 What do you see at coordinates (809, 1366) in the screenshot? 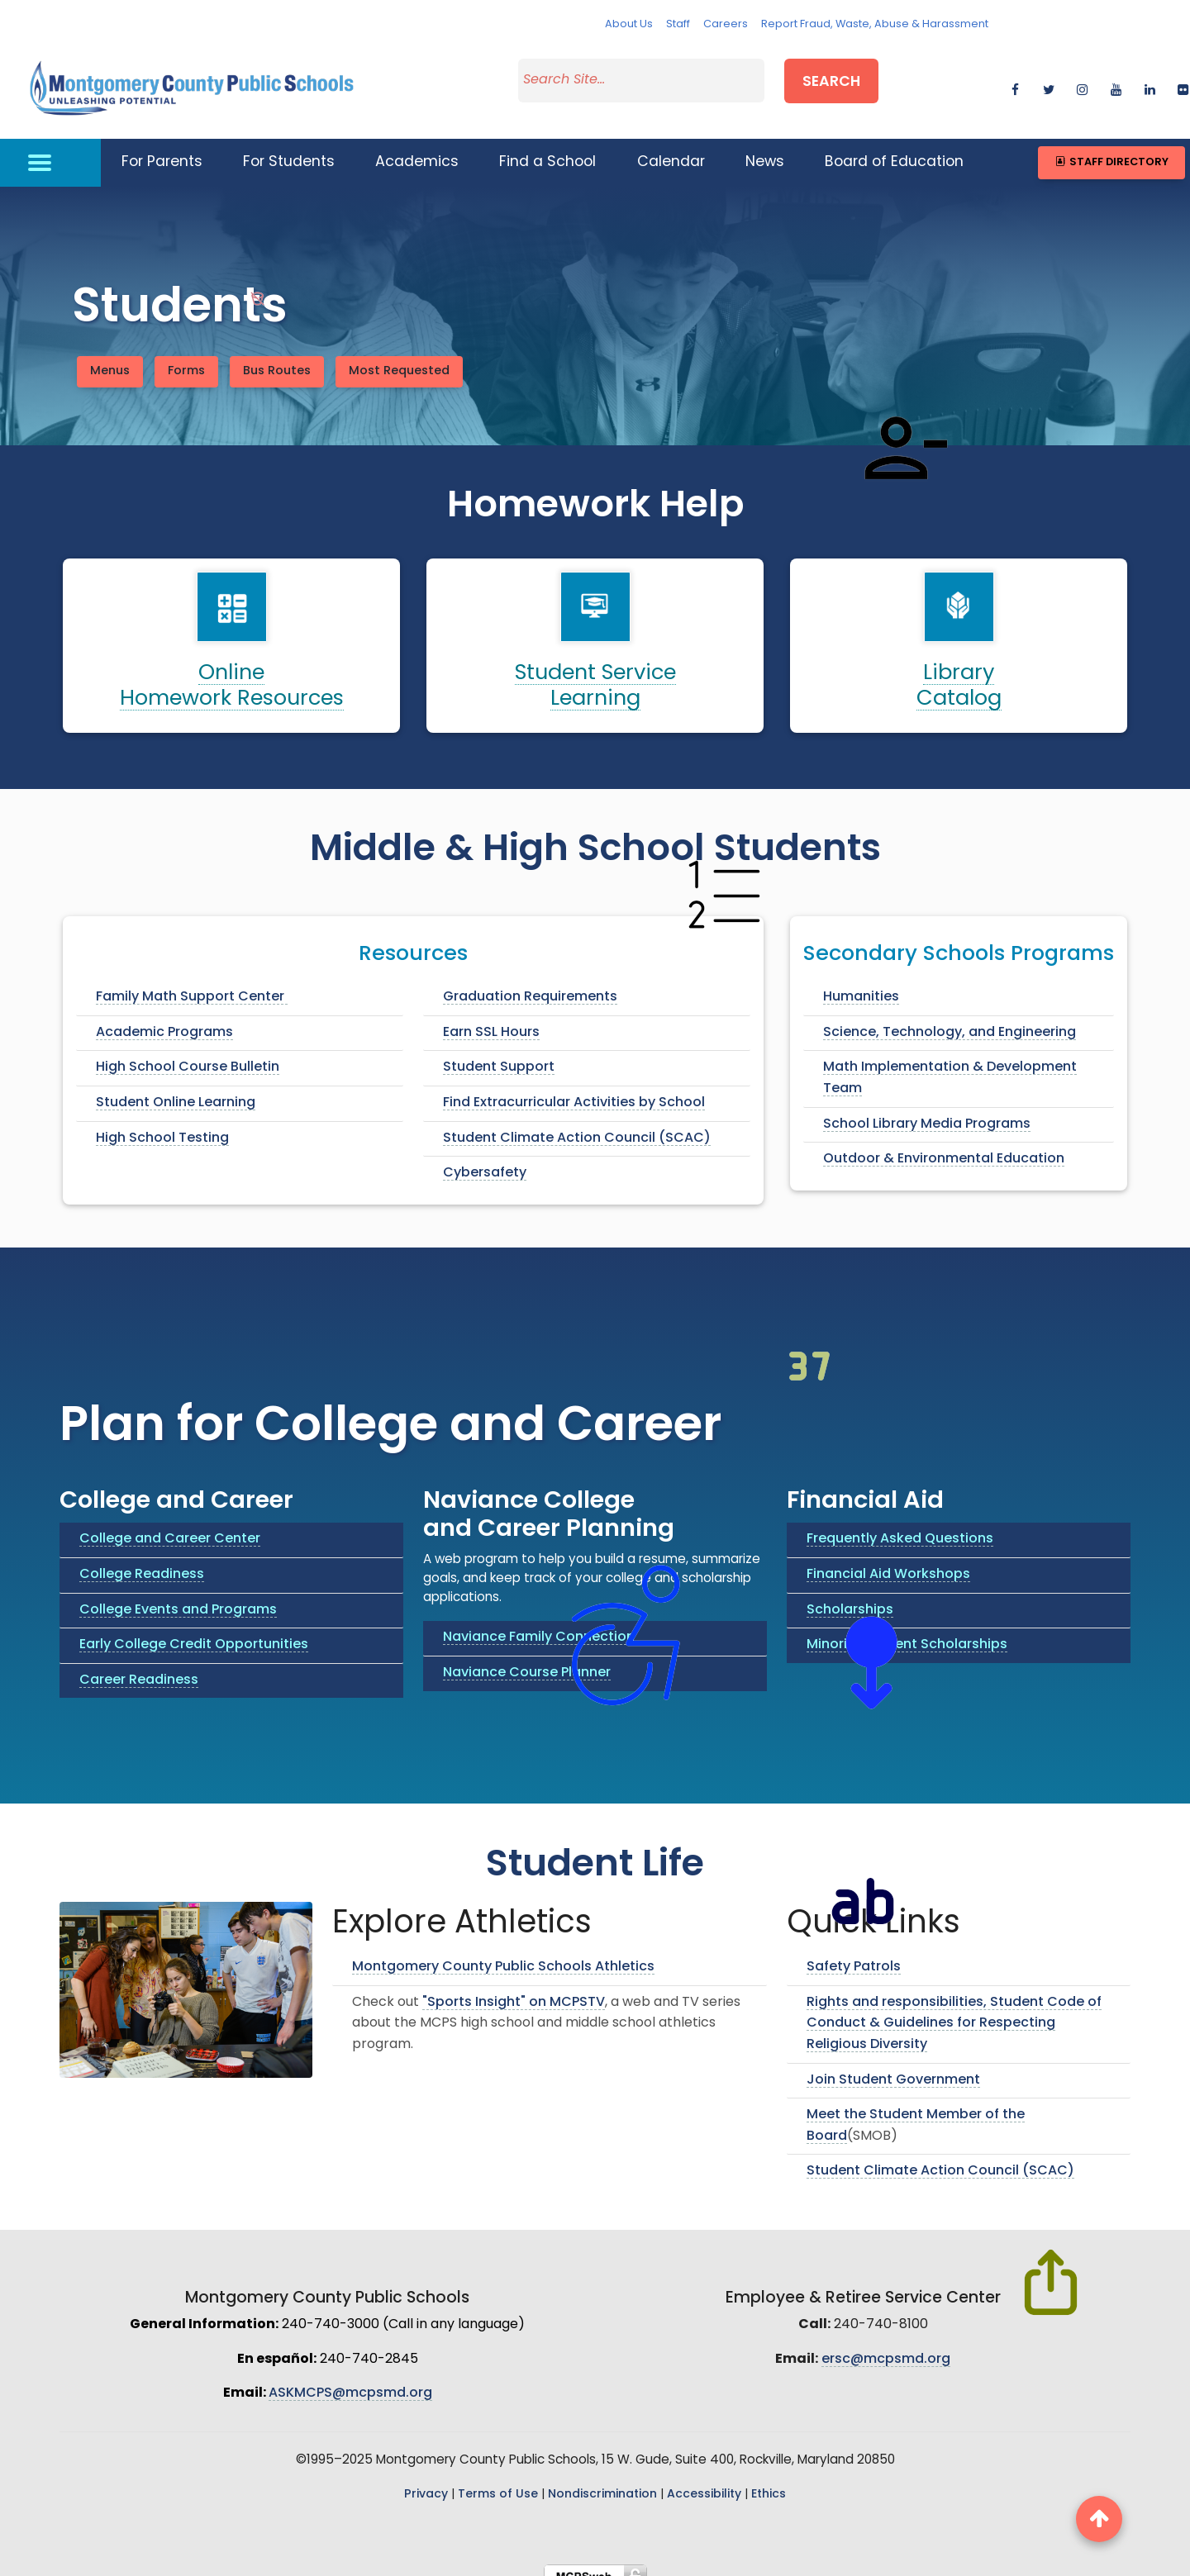
I see `displays the number 37 as a numeric indicator or badge` at bounding box center [809, 1366].